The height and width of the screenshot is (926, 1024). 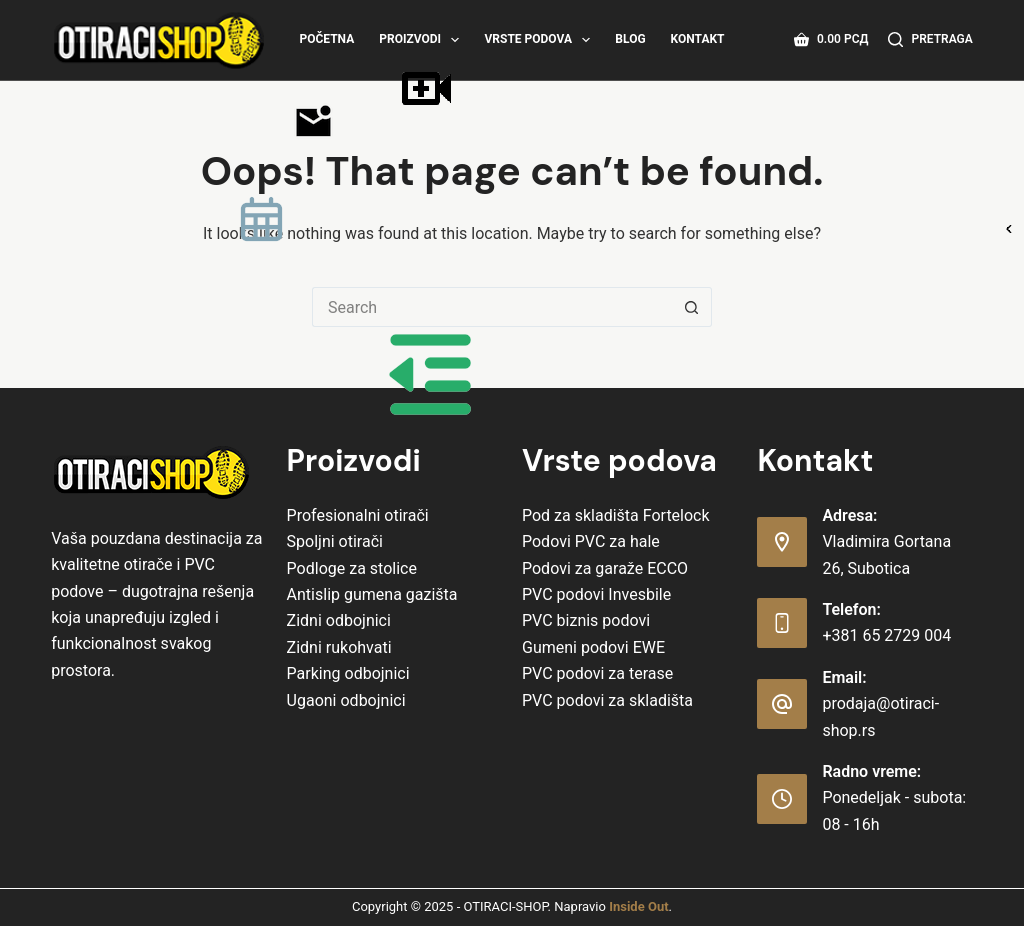 I want to click on start a new video call, so click(x=426, y=88).